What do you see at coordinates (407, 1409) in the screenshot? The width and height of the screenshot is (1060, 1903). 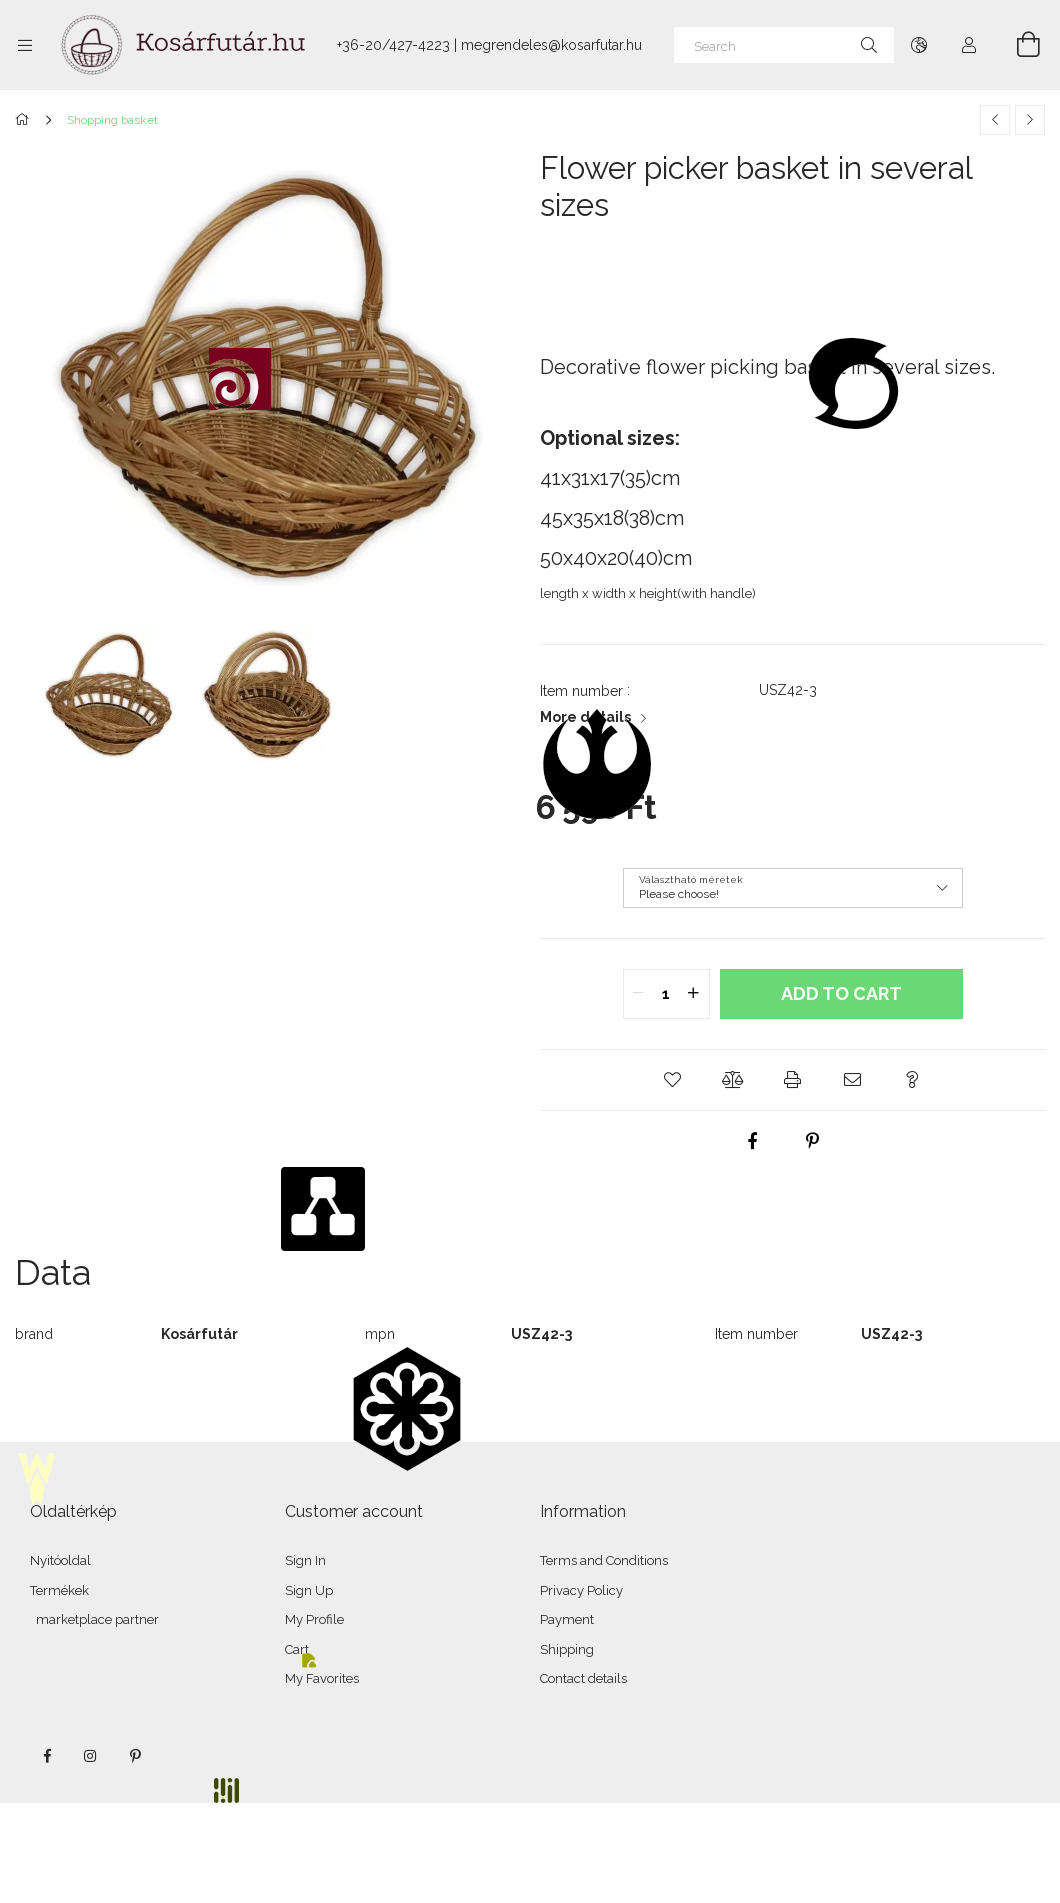 I see `open boxy svg vector graphics editor` at bounding box center [407, 1409].